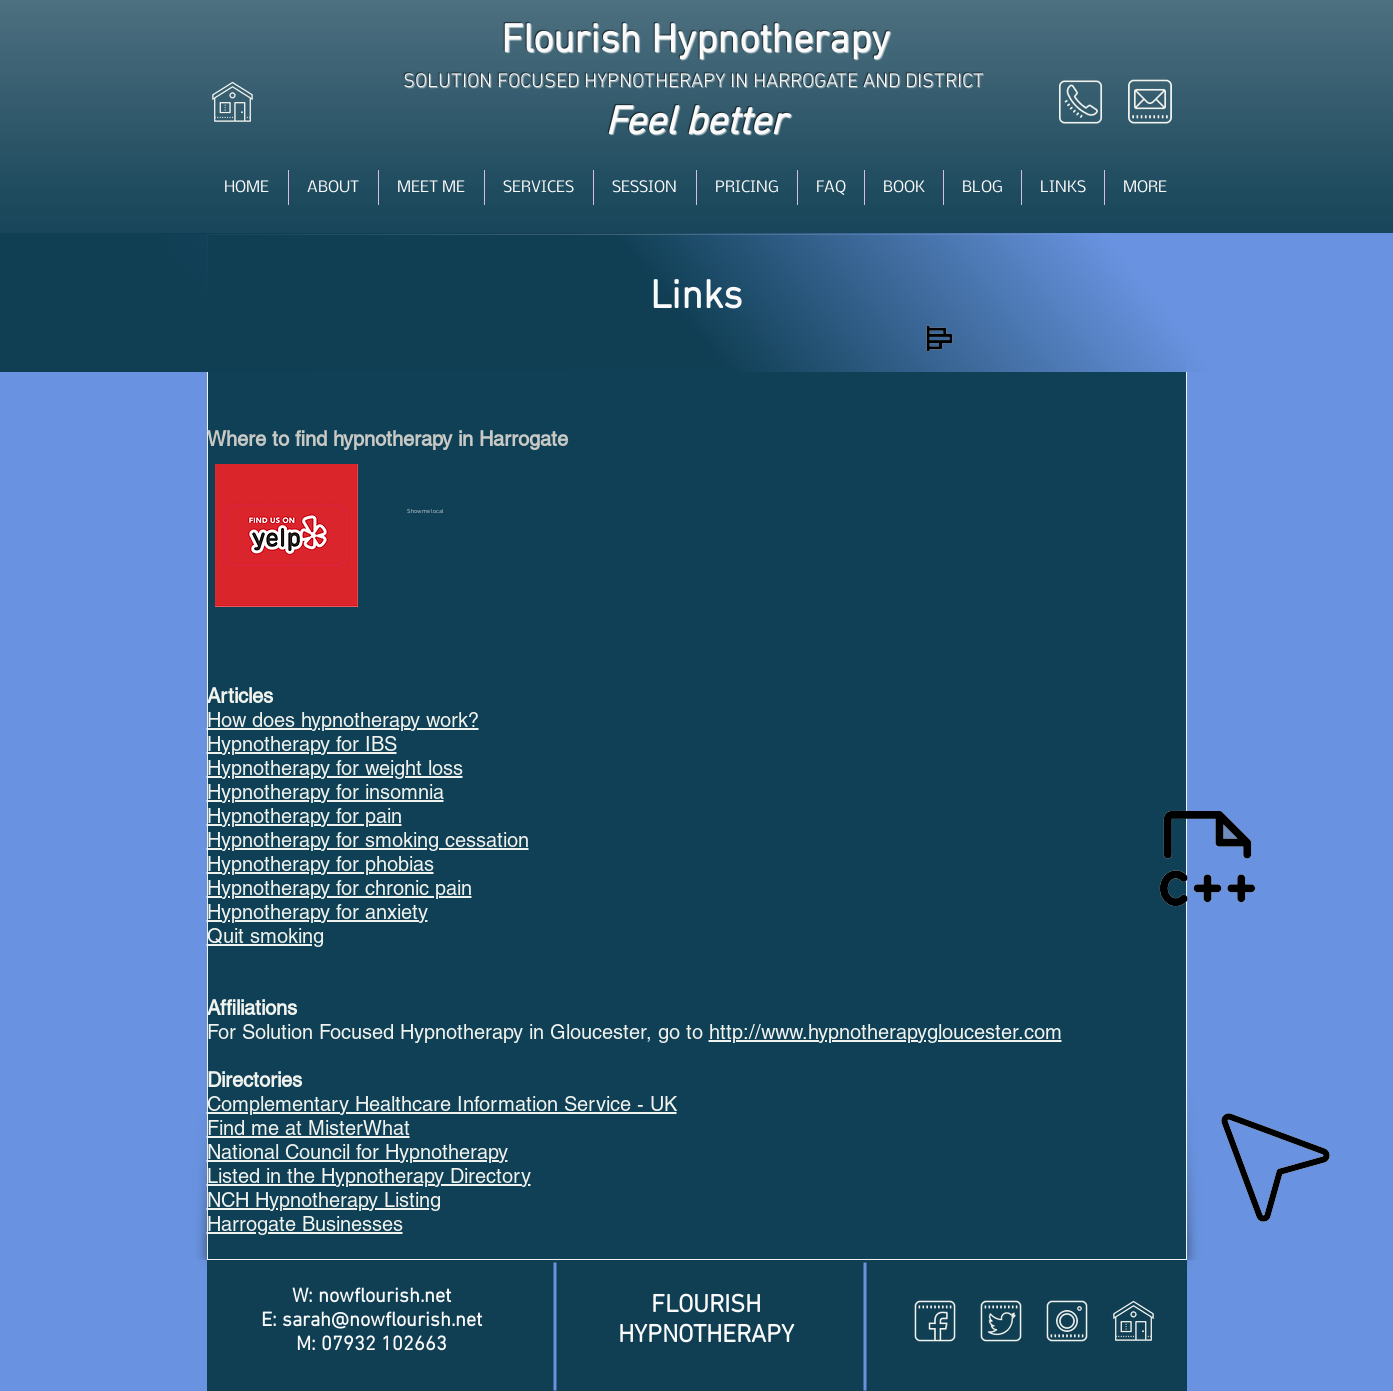  What do you see at coordinates (938, 338) in the screenshot?
I see `view horizontal bar chart data` at bounding box center [938, 338].